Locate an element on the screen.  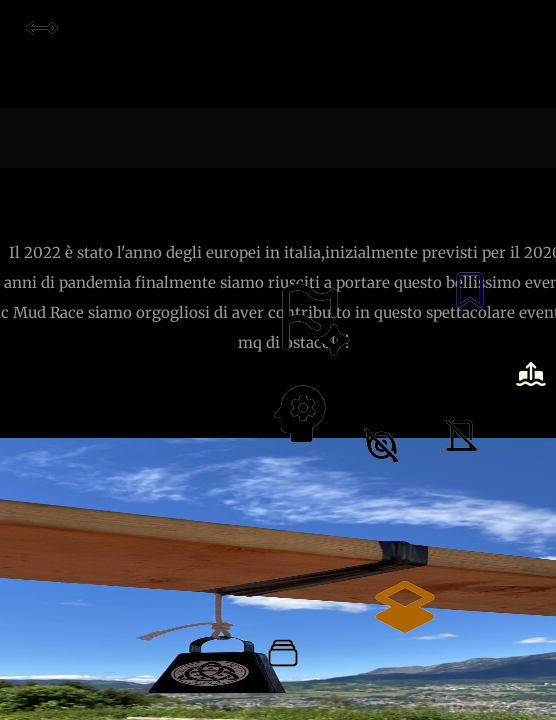
indicates rising water levels or flood warning is located at coordinates (531, 374).